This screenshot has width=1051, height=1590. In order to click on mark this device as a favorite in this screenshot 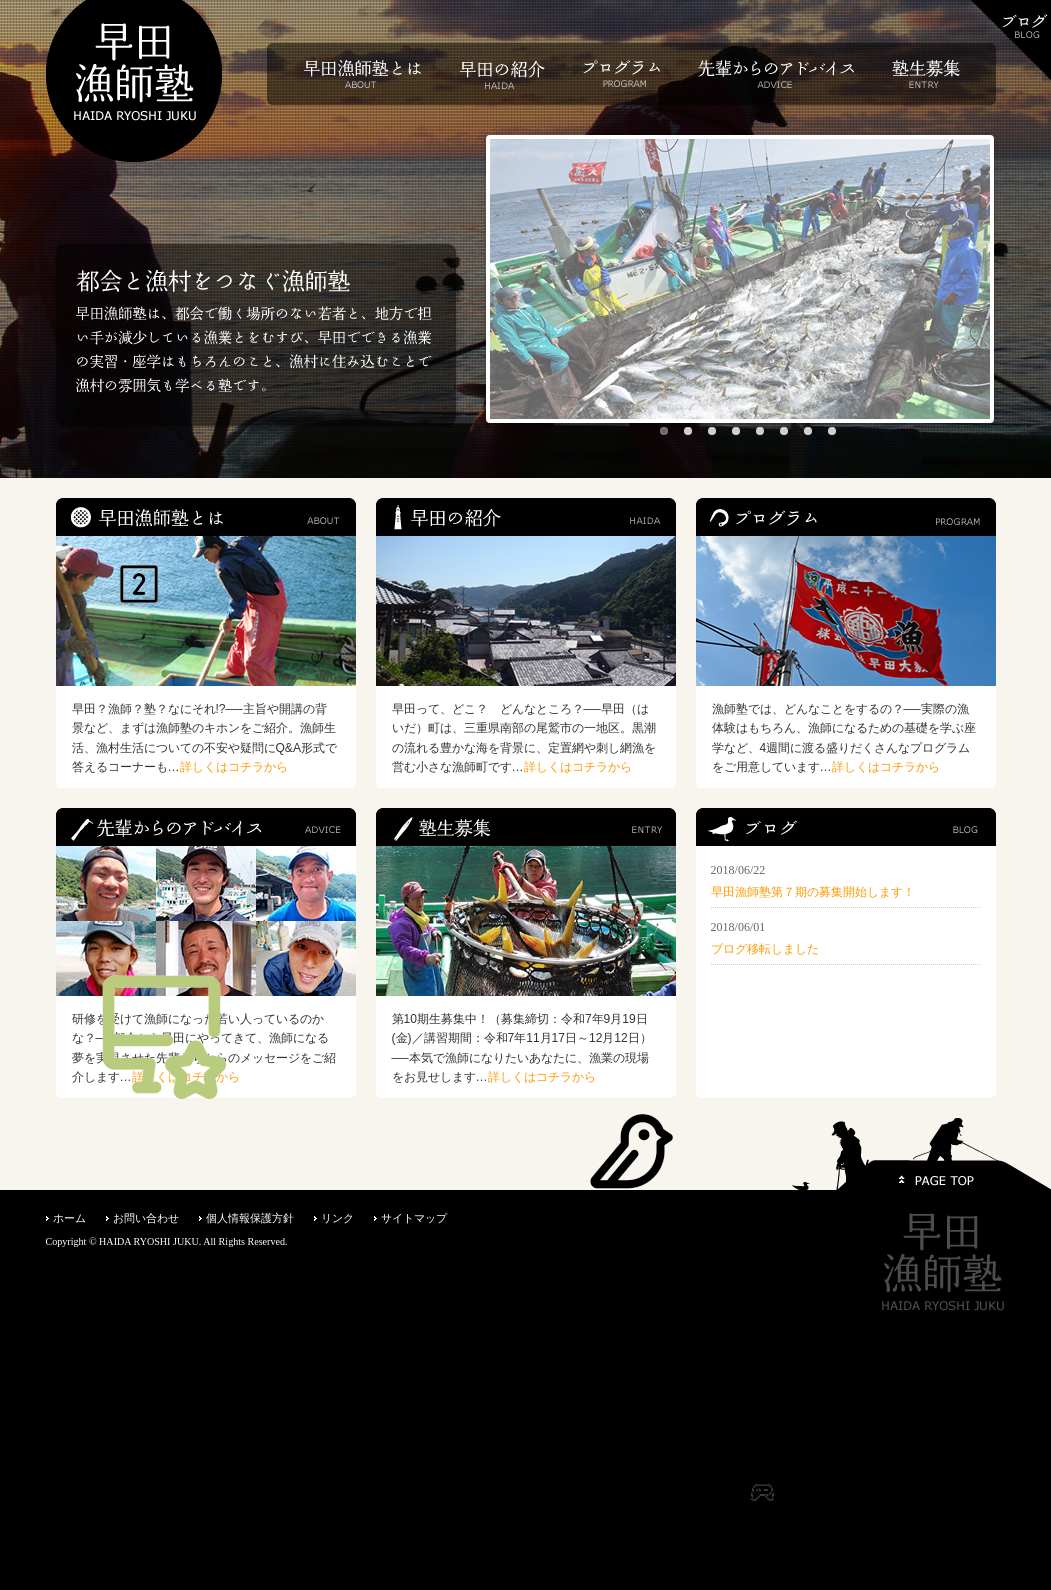, I will do `click(161, 1034)`.